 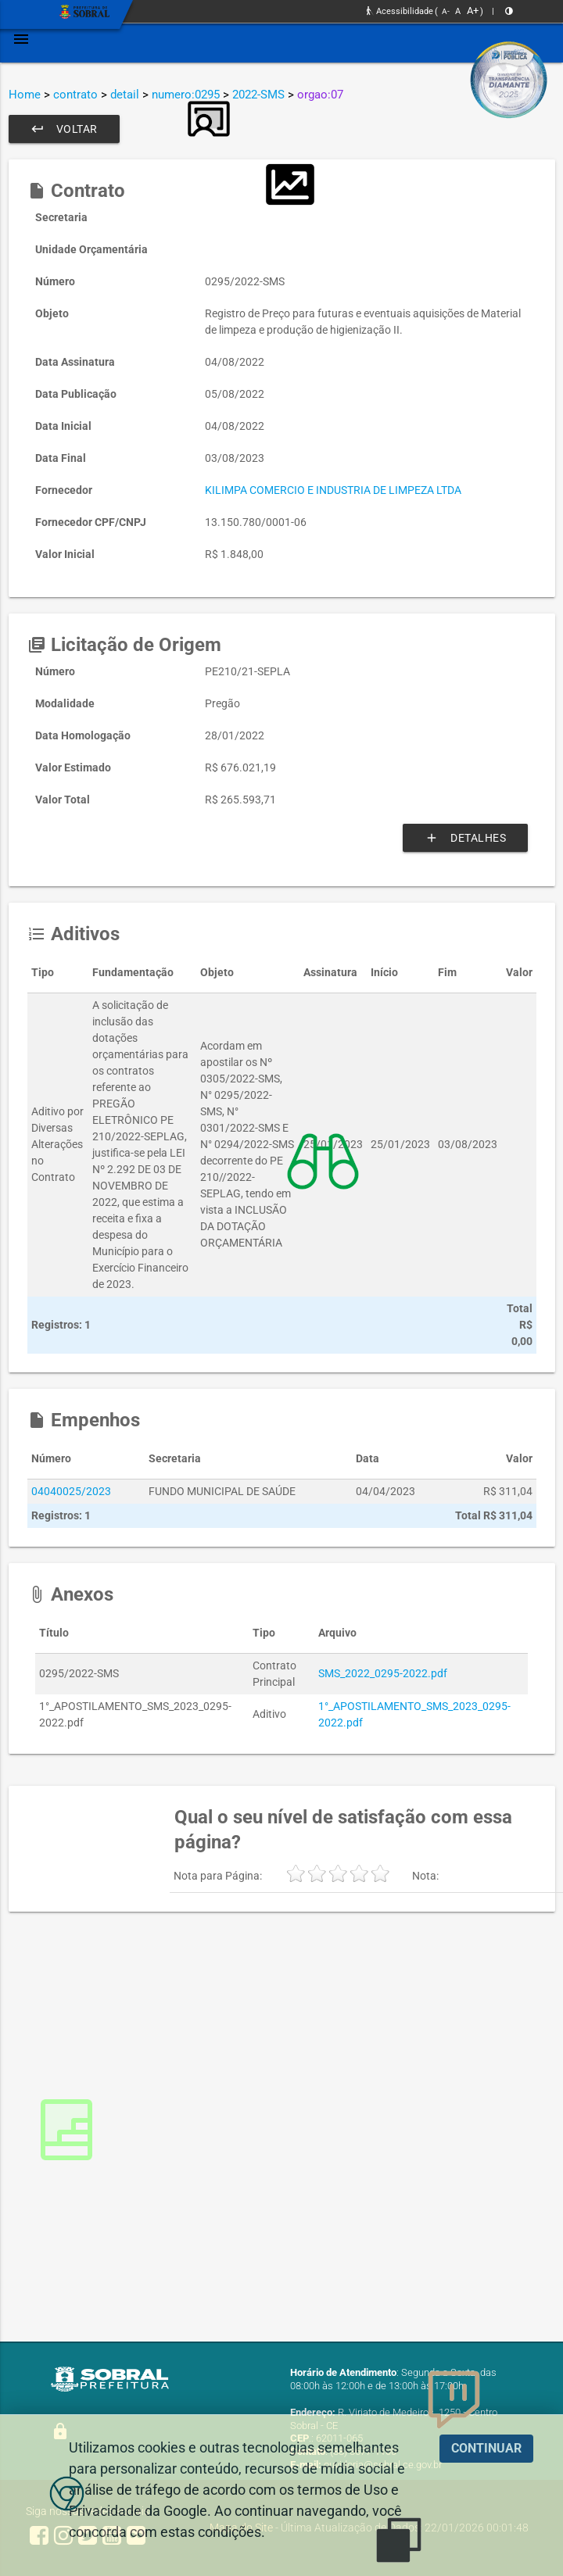 What do you see at coordinates (323, 1161) in the screenshot?
I see `search or explore content` at bounding box center [323, 1161].